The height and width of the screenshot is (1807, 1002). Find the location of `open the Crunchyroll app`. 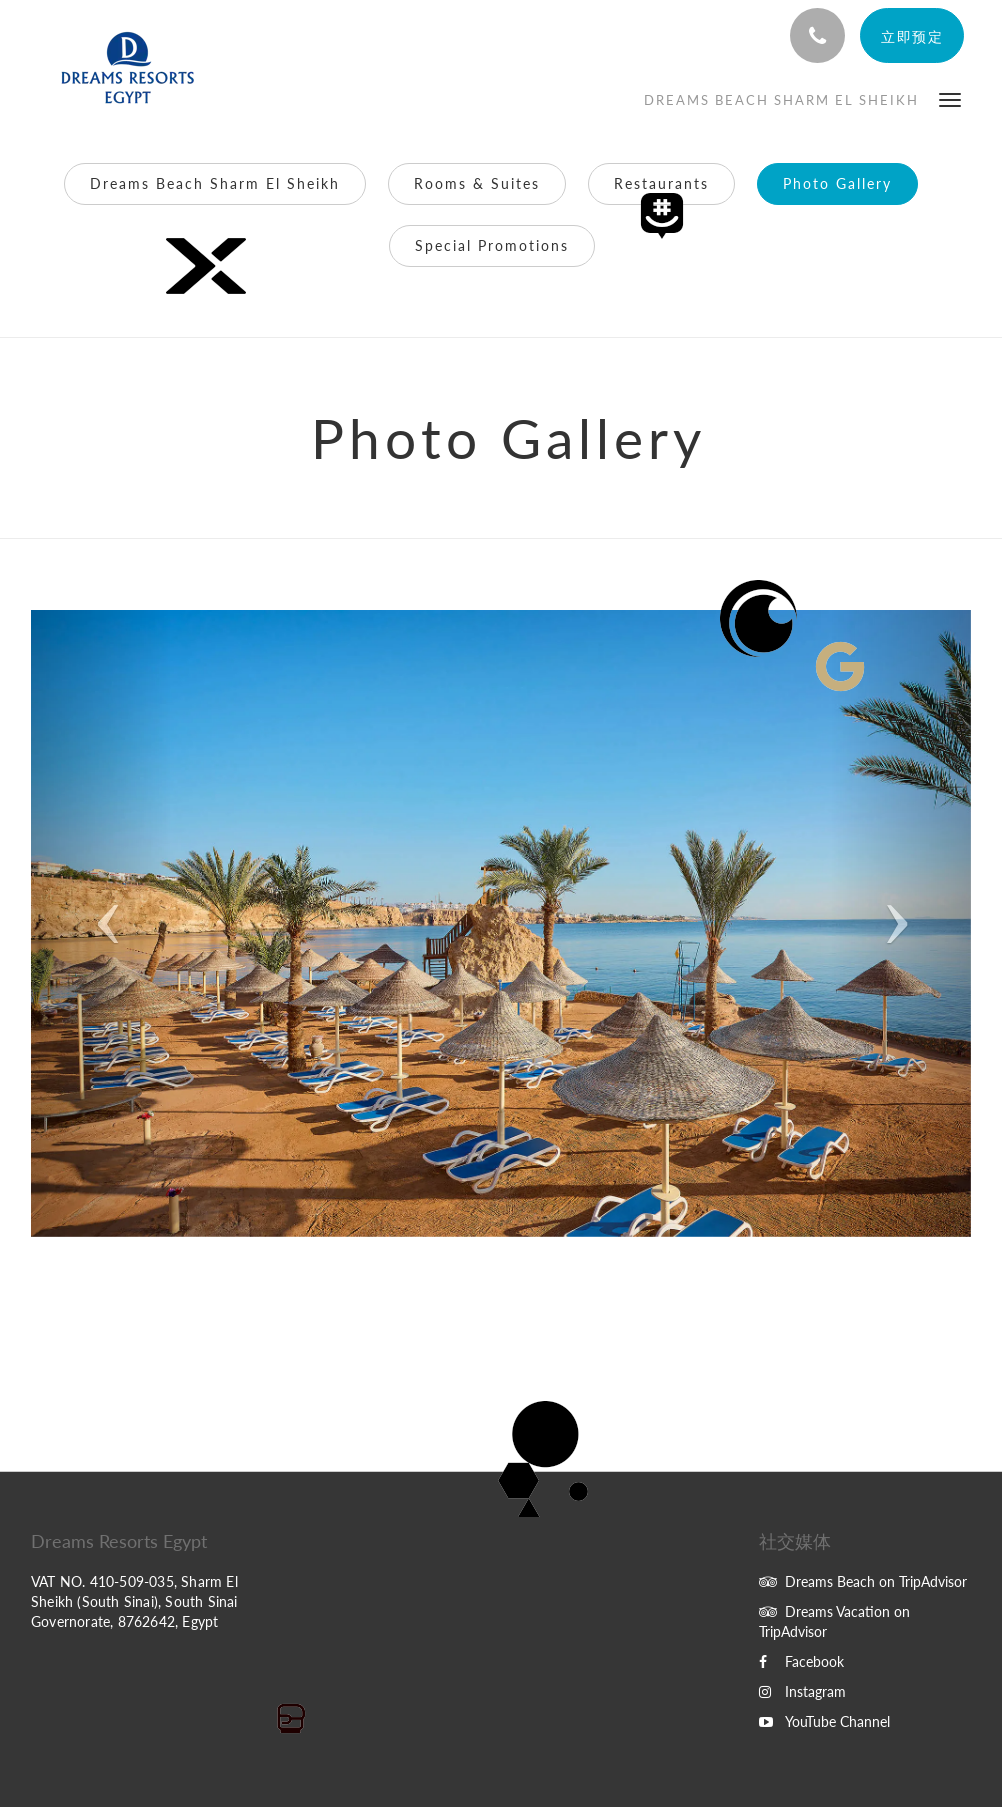

open the Crunchyroll app is located at coordinates (758, 618).